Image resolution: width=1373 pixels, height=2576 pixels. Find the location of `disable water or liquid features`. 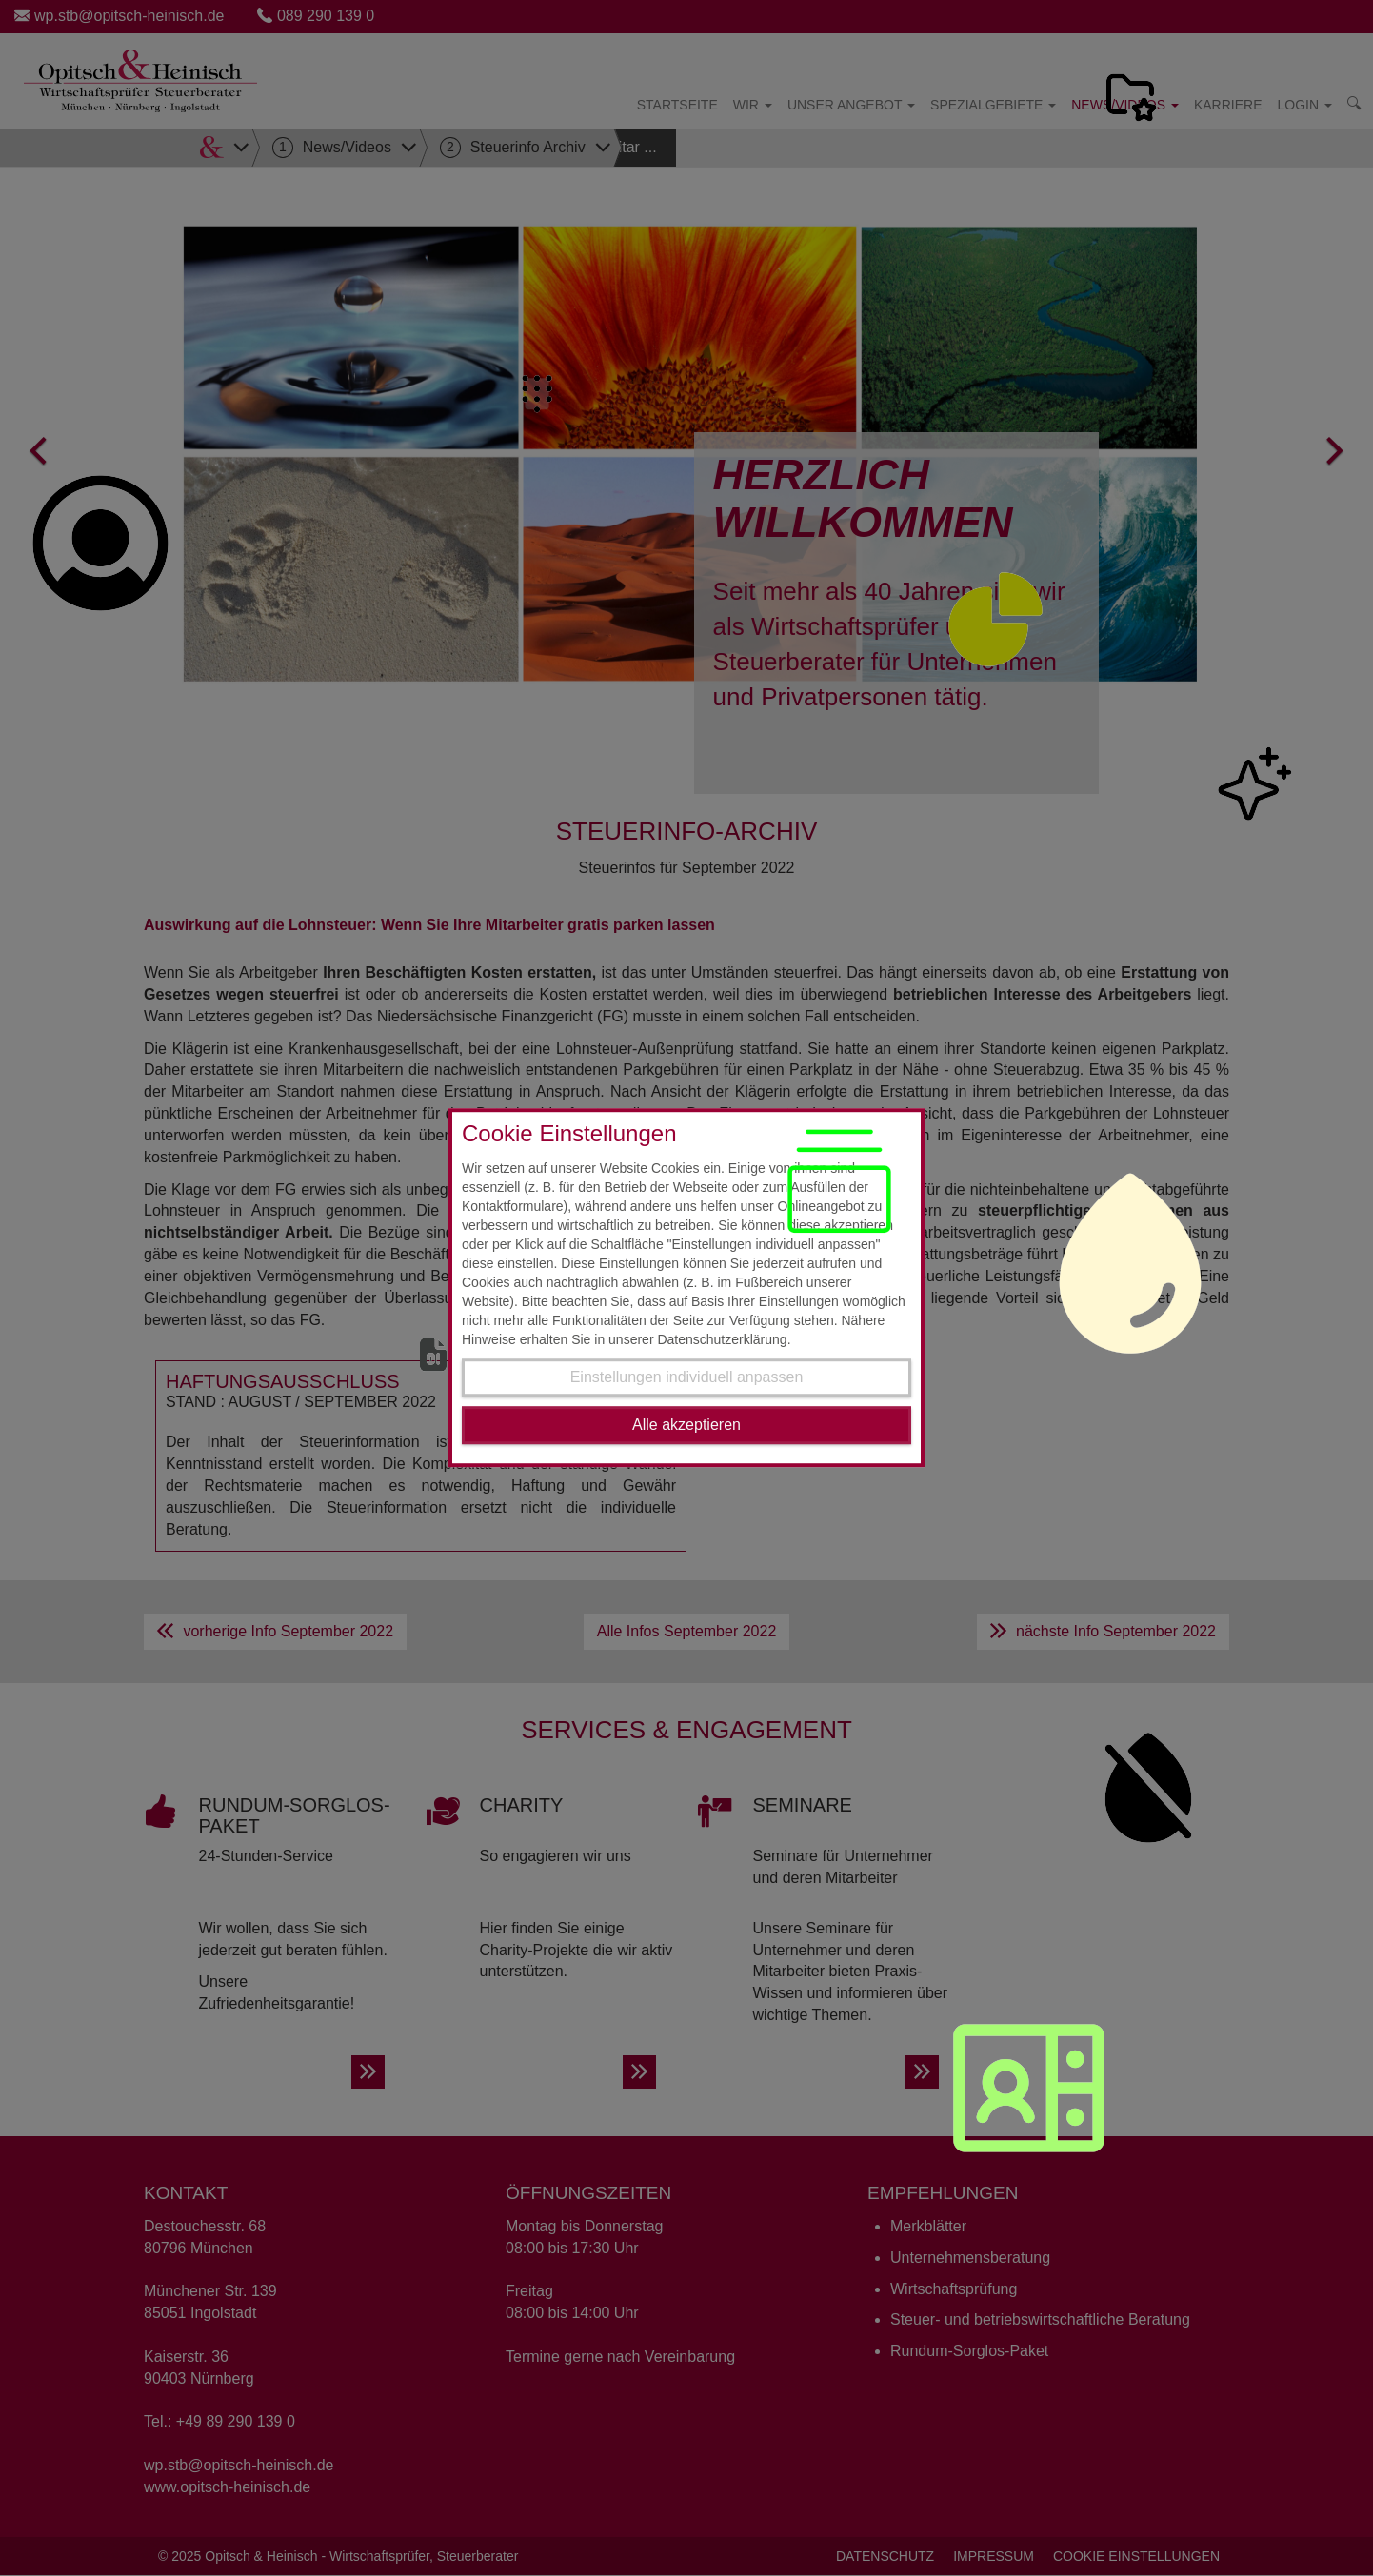

disable water or liquid features is located at coordinates (1148, 1792).